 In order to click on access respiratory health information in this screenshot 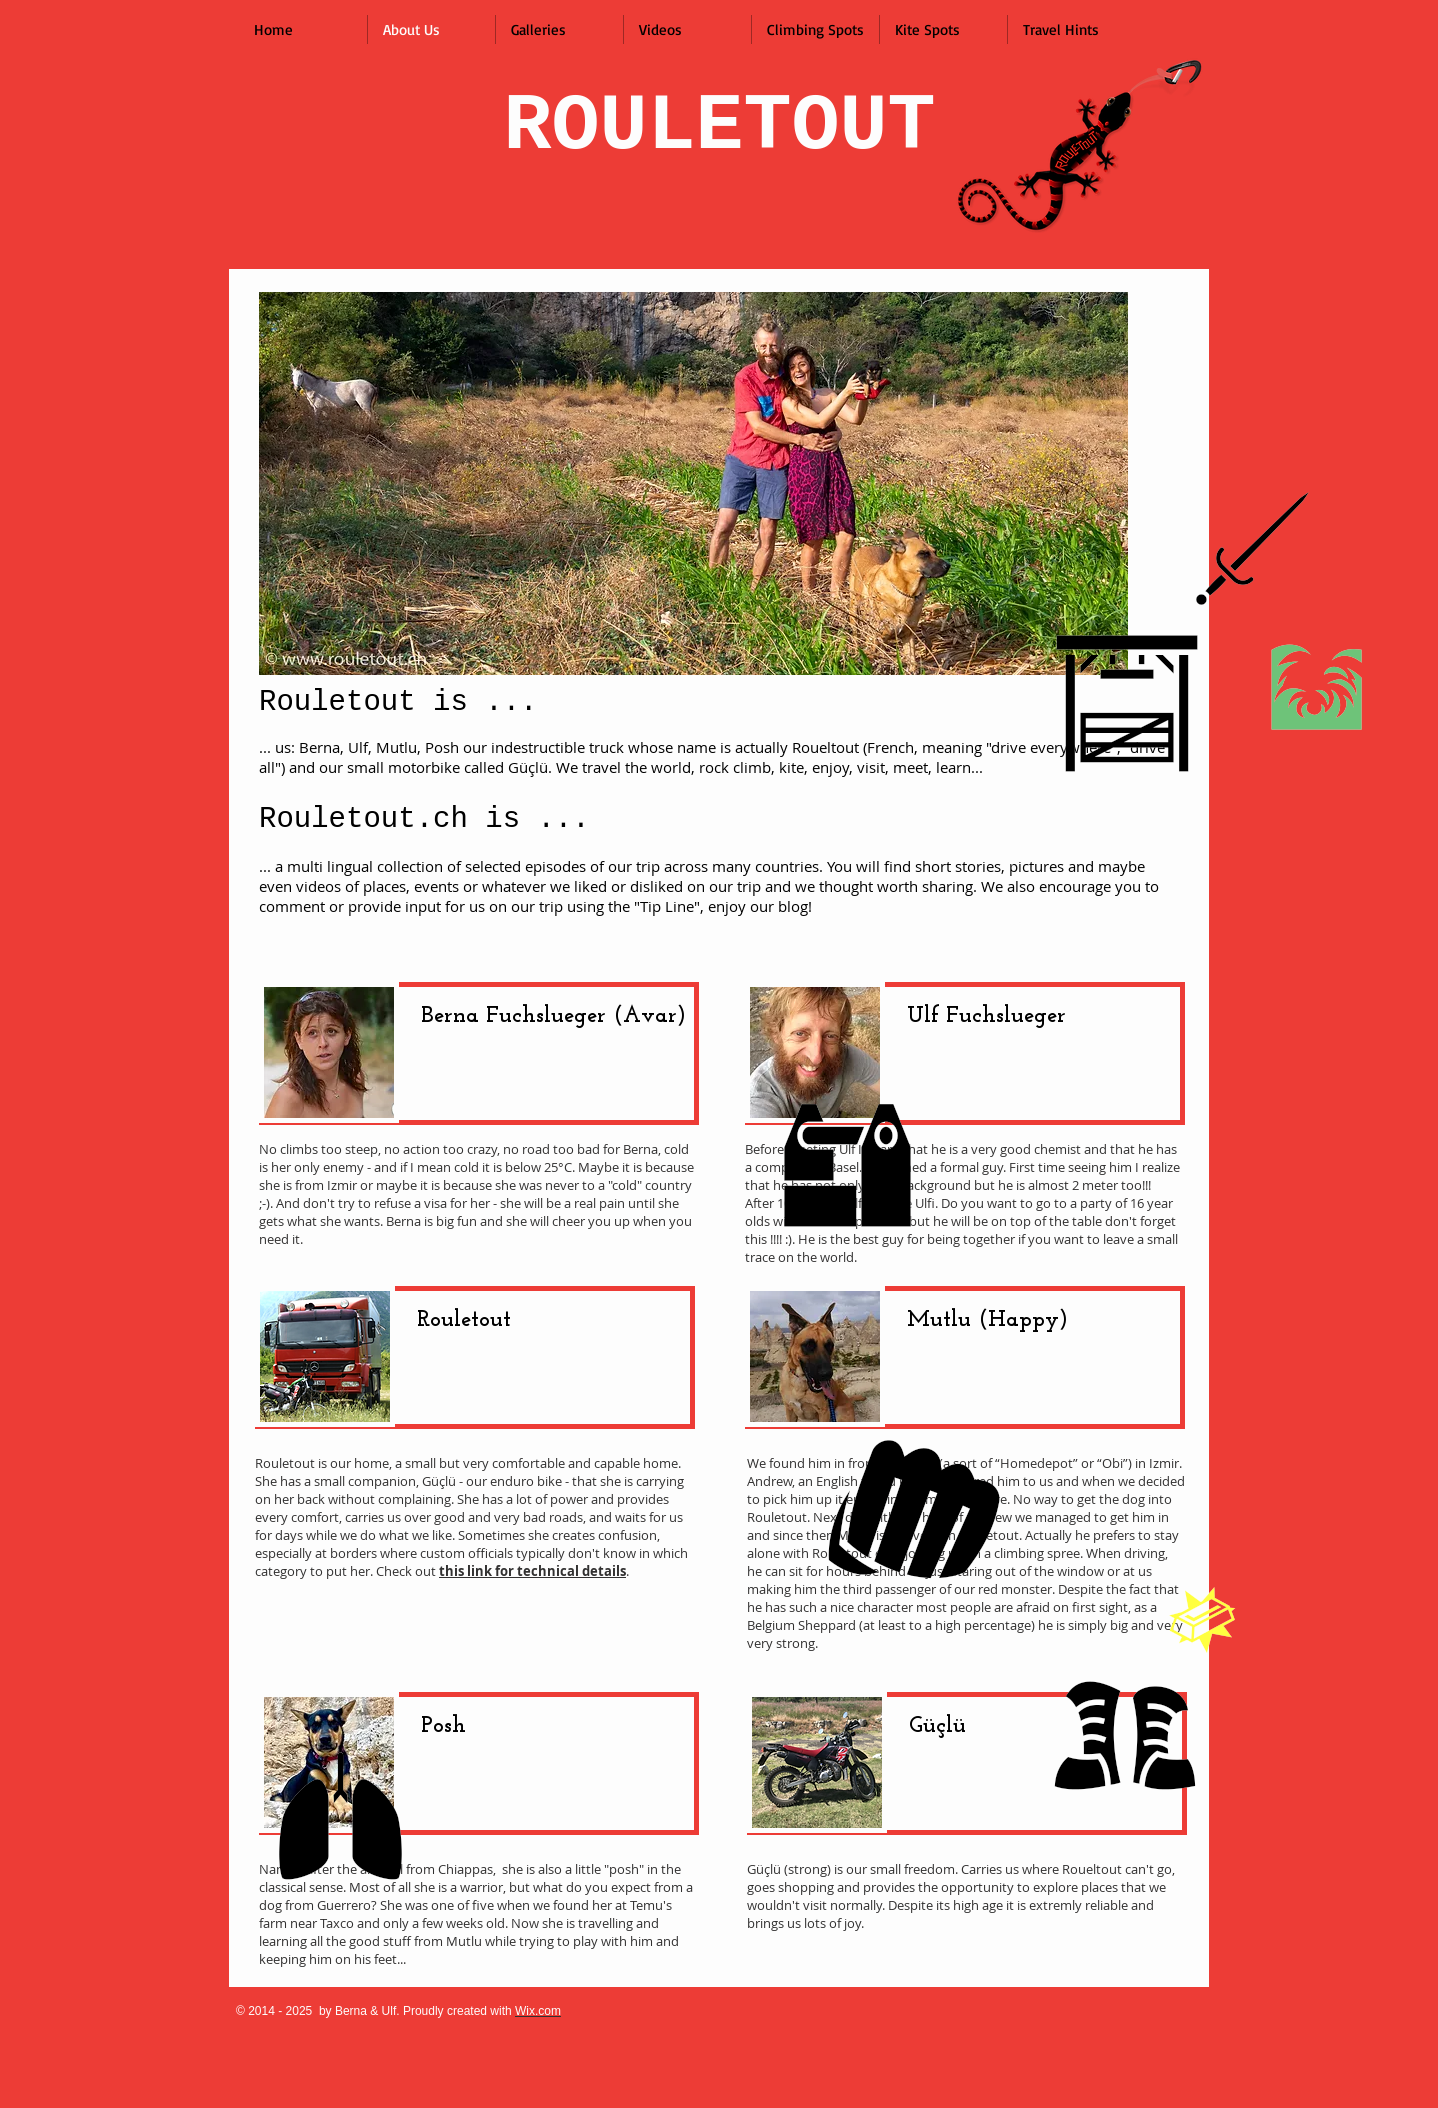, I will do `click(340, 1818)`.